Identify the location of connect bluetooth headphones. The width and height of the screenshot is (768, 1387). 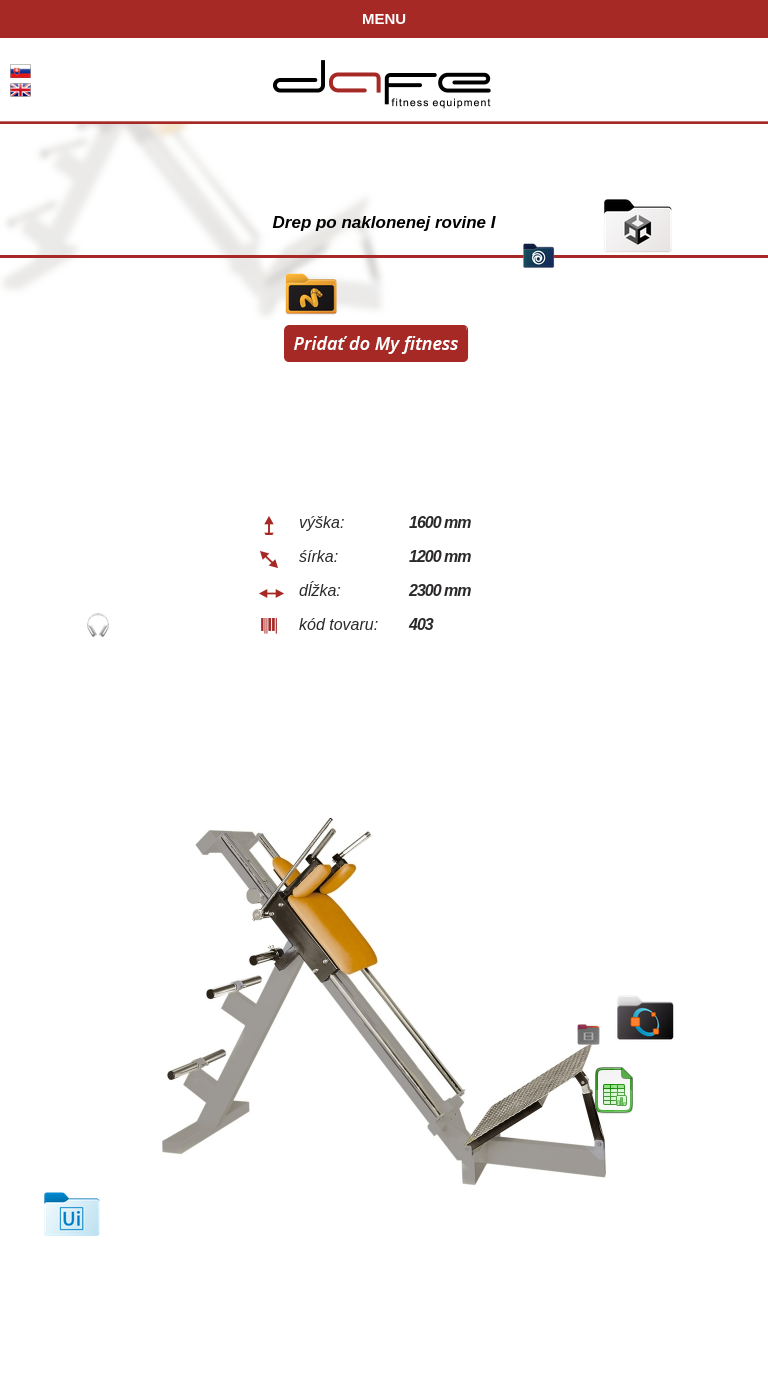
(98, 625).